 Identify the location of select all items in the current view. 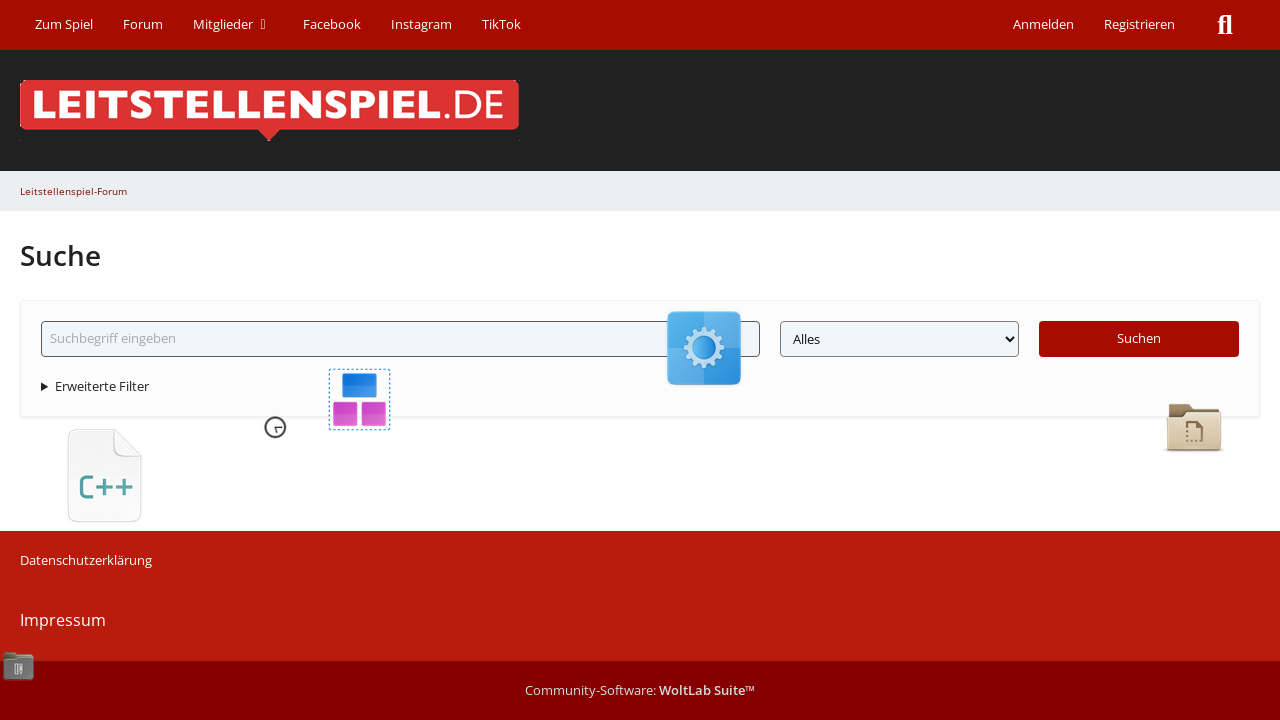
(359, 399).